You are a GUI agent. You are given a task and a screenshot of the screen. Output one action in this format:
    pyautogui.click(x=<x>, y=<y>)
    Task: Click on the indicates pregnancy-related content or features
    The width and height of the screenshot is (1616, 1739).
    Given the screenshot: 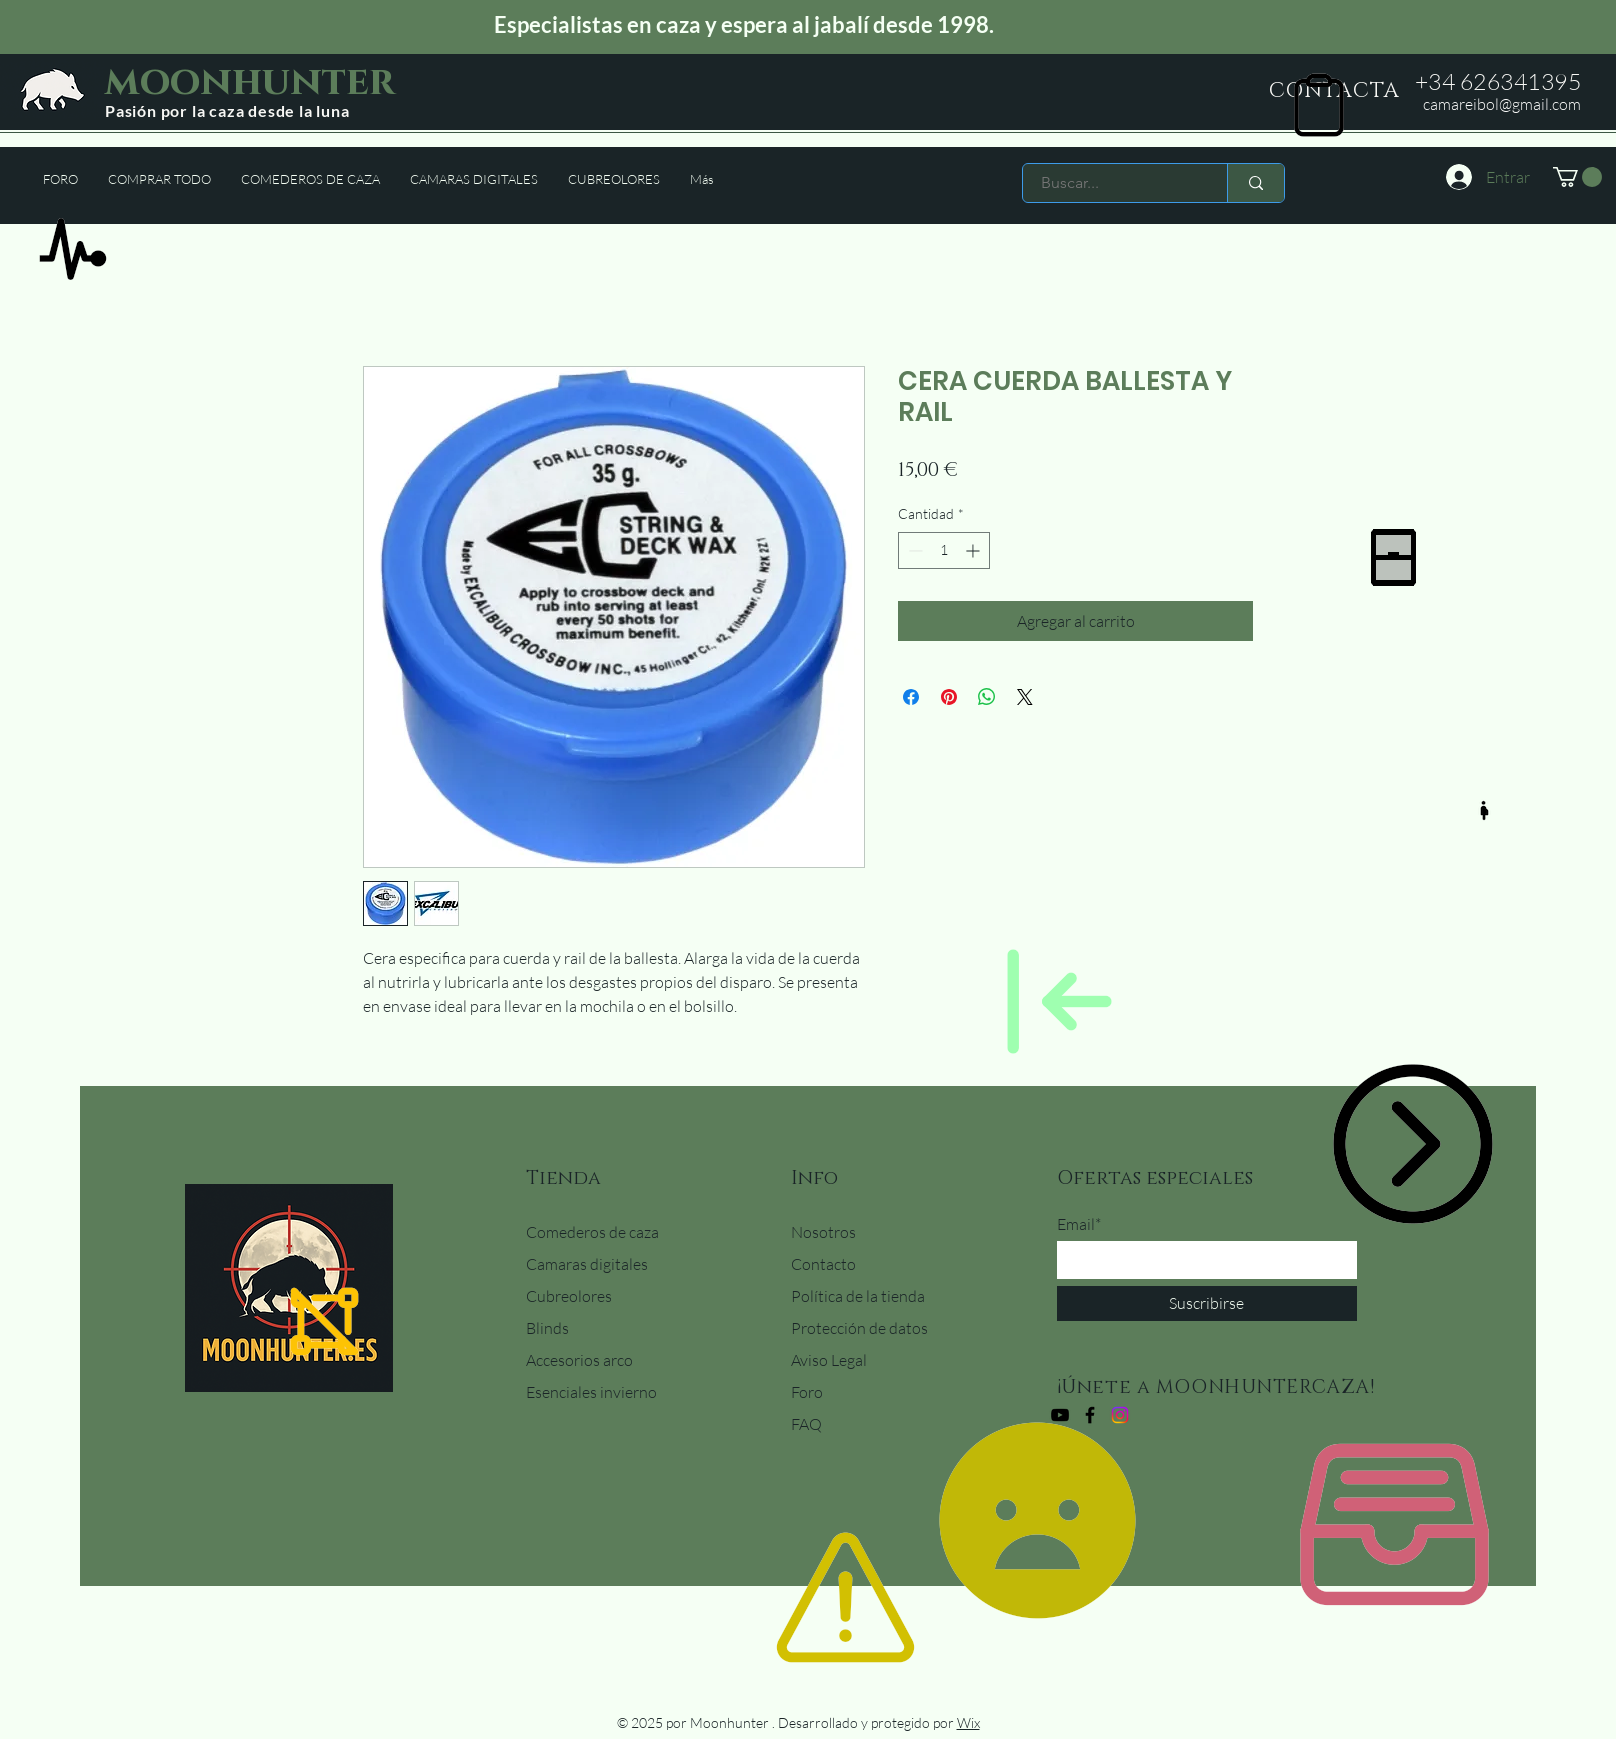 What is the action you would take?
    pyautogui.click(x=1484, y=810)
    